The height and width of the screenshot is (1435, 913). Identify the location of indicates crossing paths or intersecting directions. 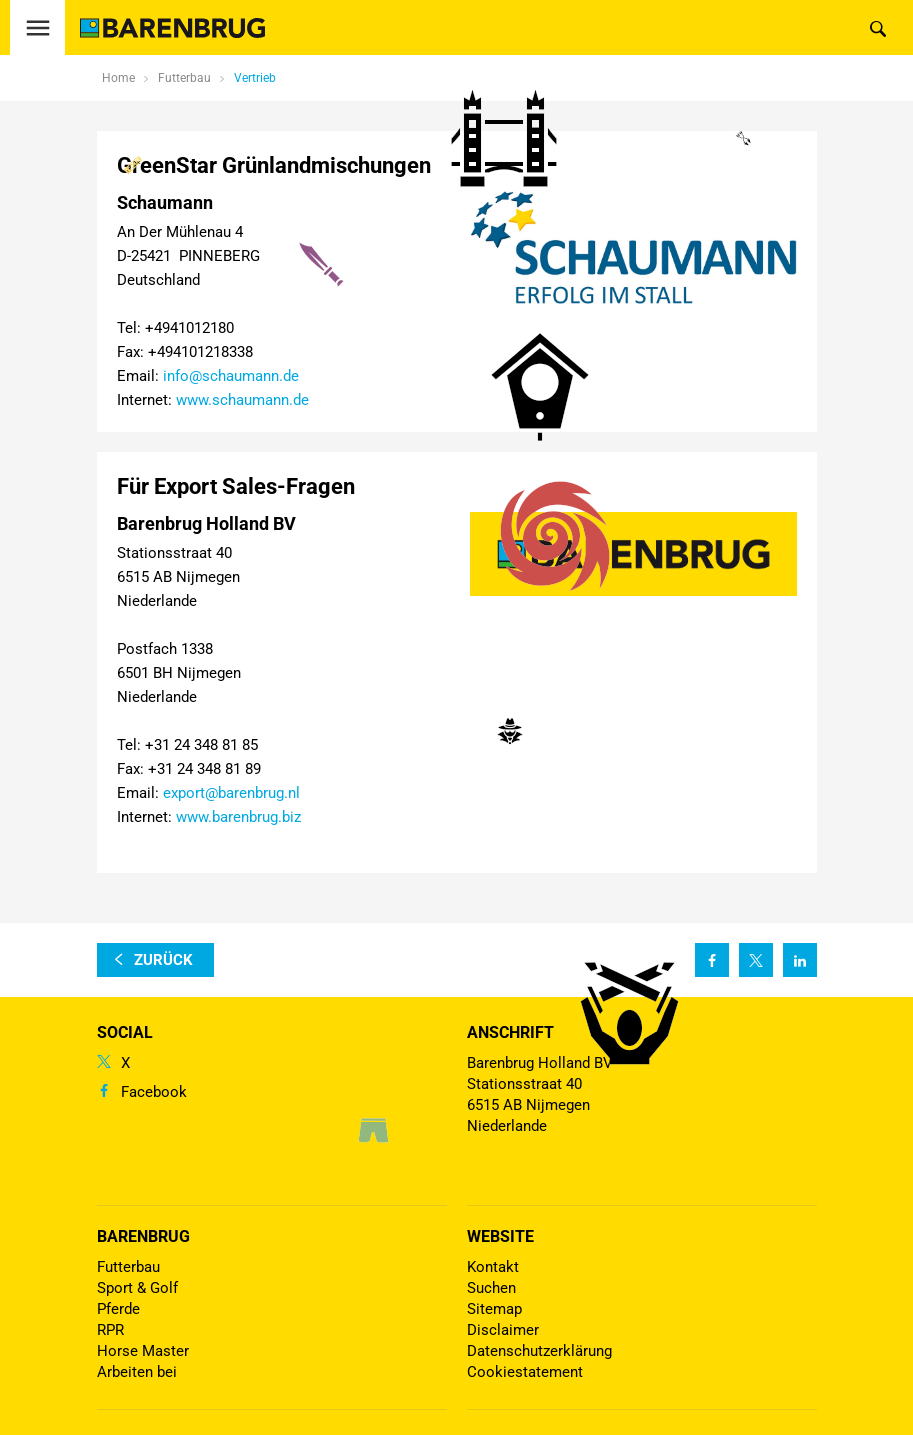
(743, 138).